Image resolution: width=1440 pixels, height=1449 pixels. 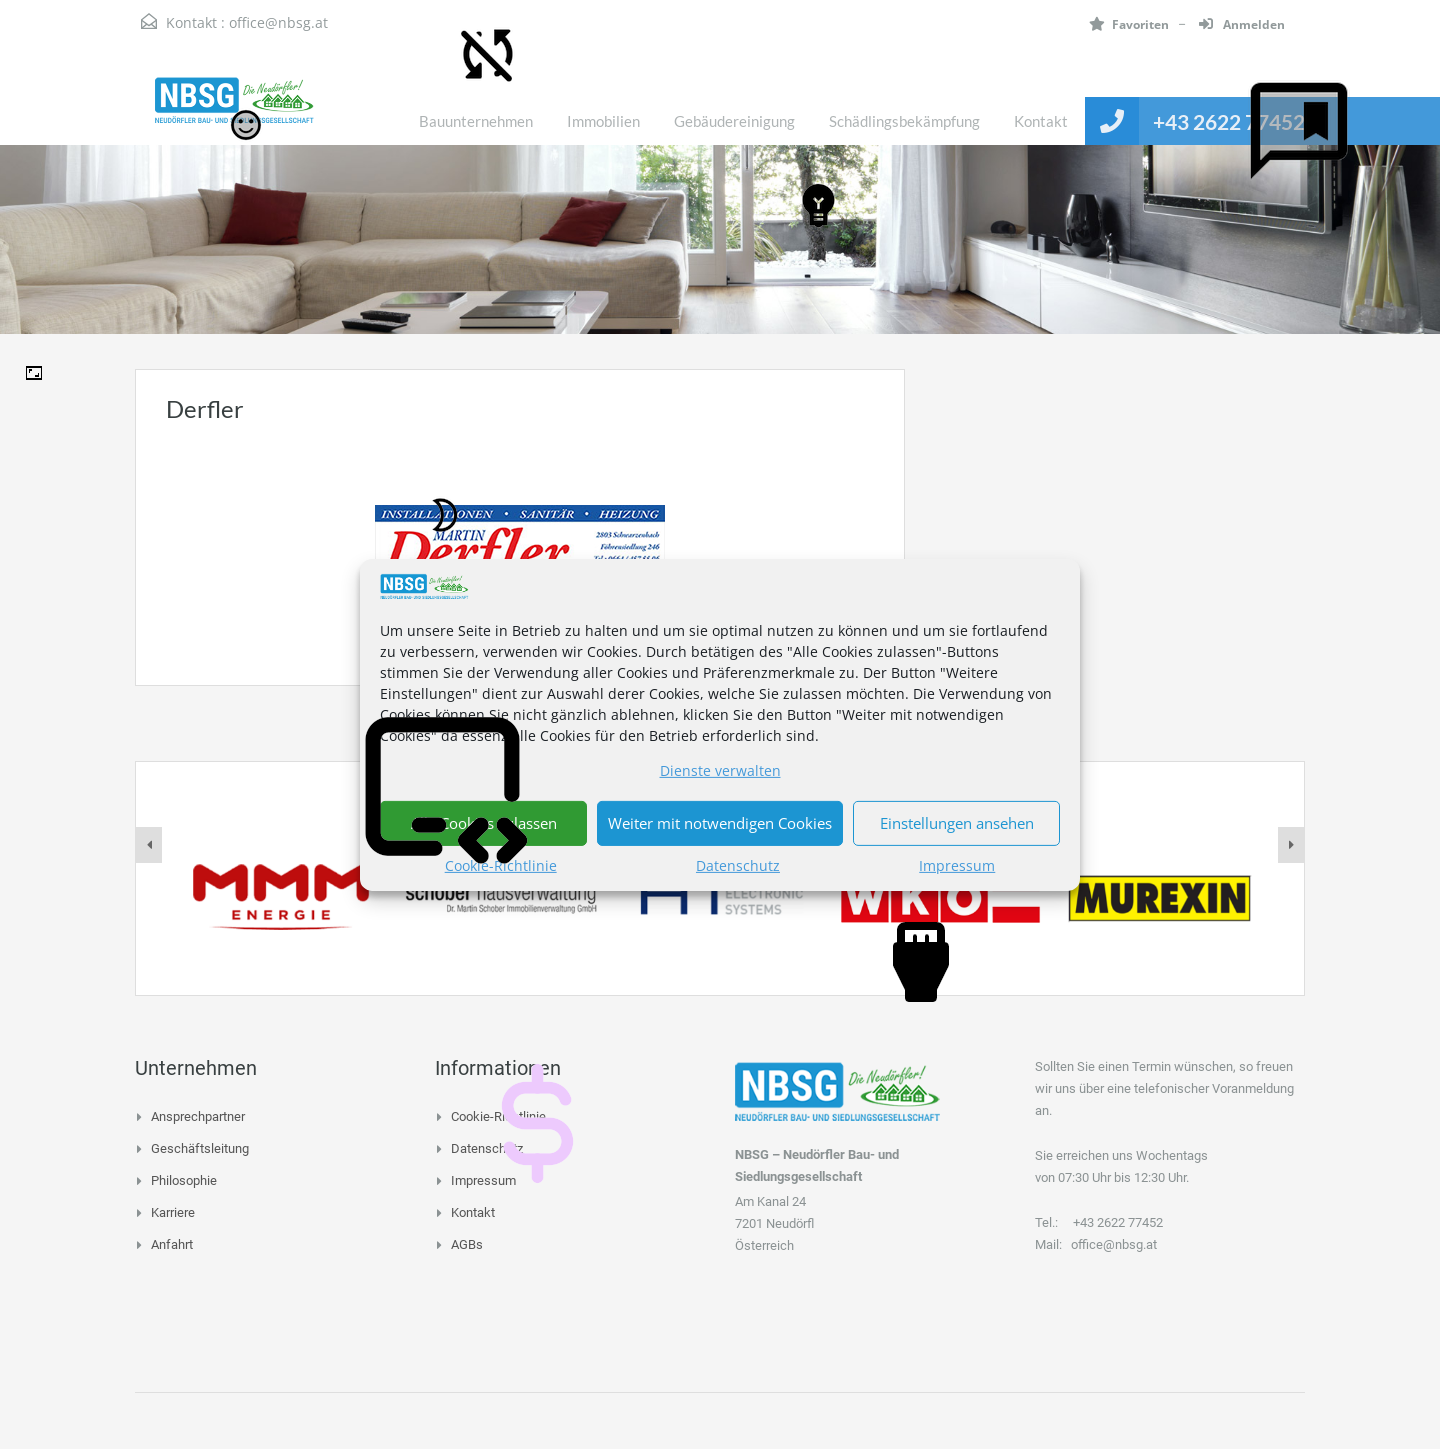 What do you see at coordinates (442, 786) in the screenshot?
I see `open code editor on tablet device` at bounding box center [442, 786].